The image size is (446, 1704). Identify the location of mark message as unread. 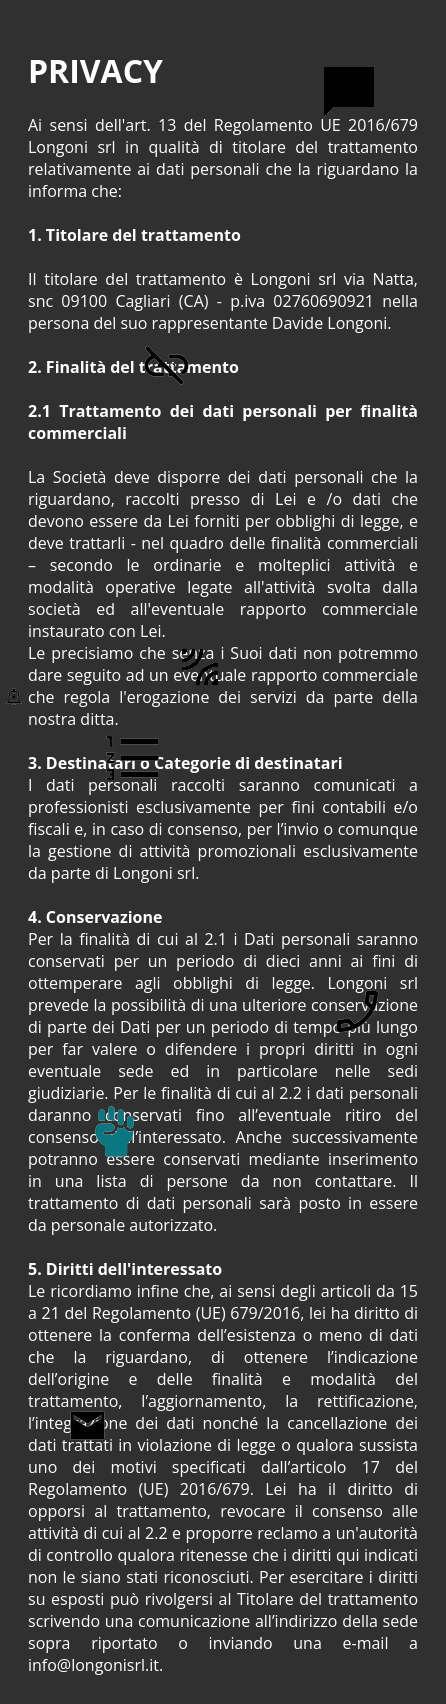
(87, 1425).